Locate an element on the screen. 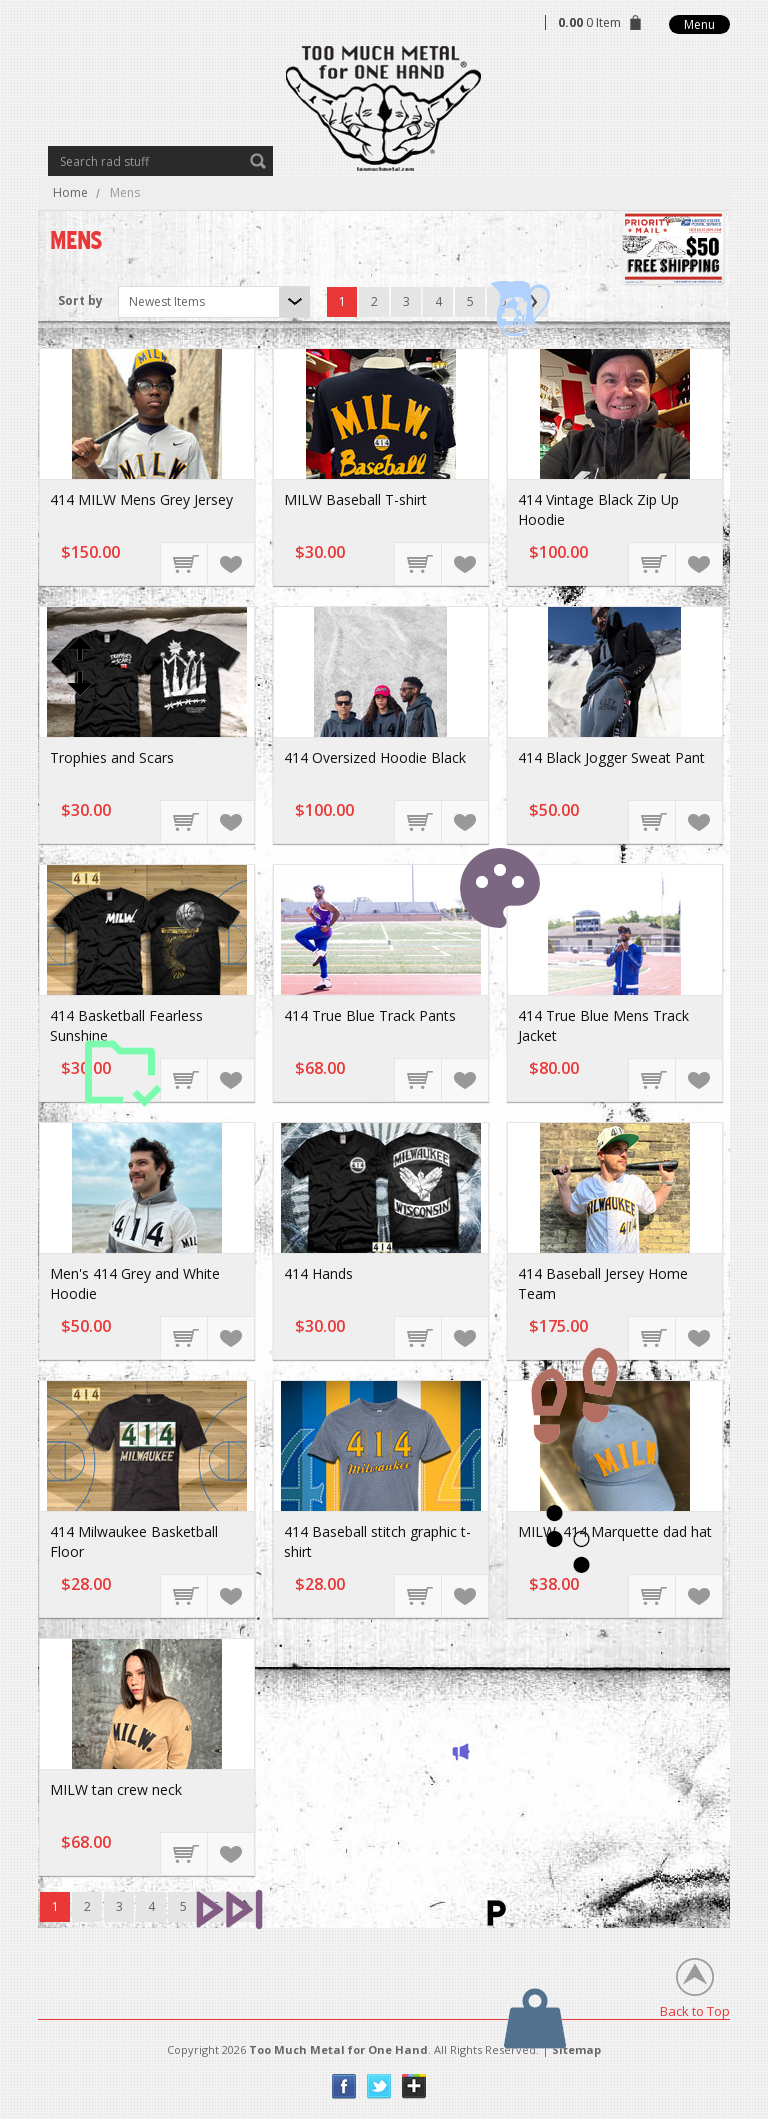  charles web debugging proxy application is located at coordinates (520, 308).